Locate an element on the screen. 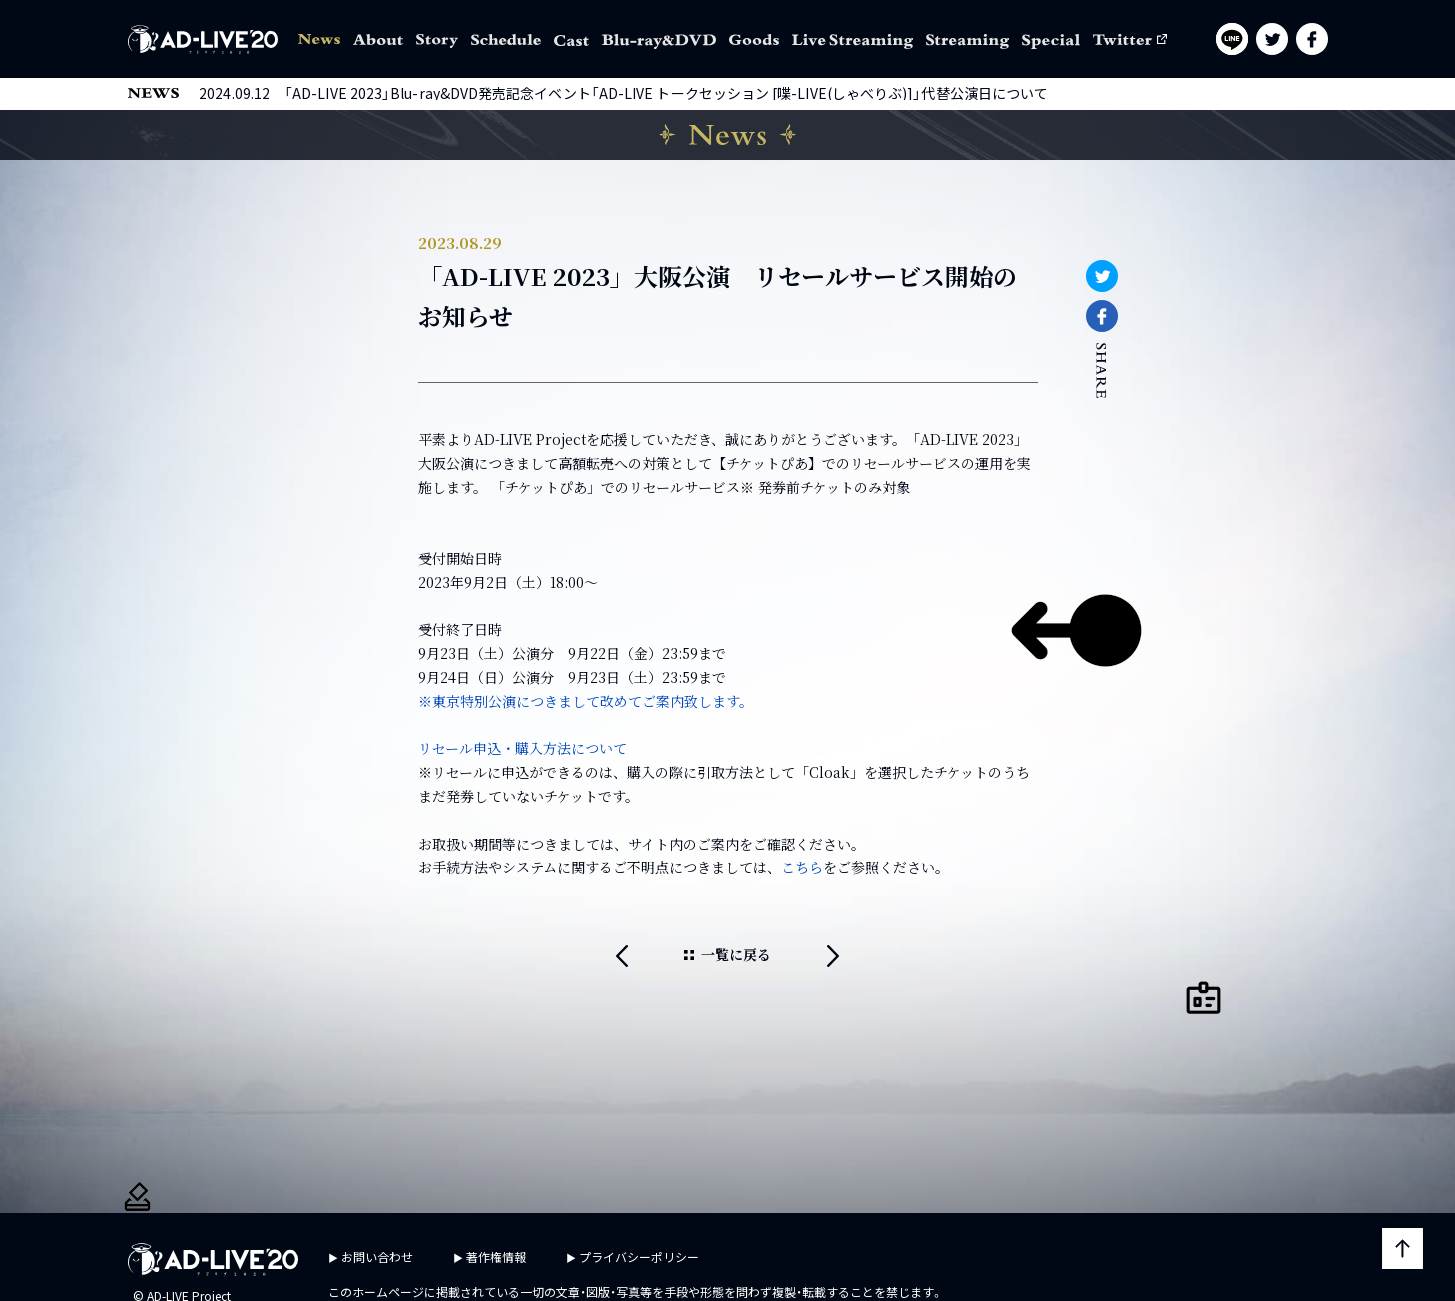 The height and width of the screenshot is (1301, 1455). cast your vote or submit a ballot is located at coordinates (137, 1196).